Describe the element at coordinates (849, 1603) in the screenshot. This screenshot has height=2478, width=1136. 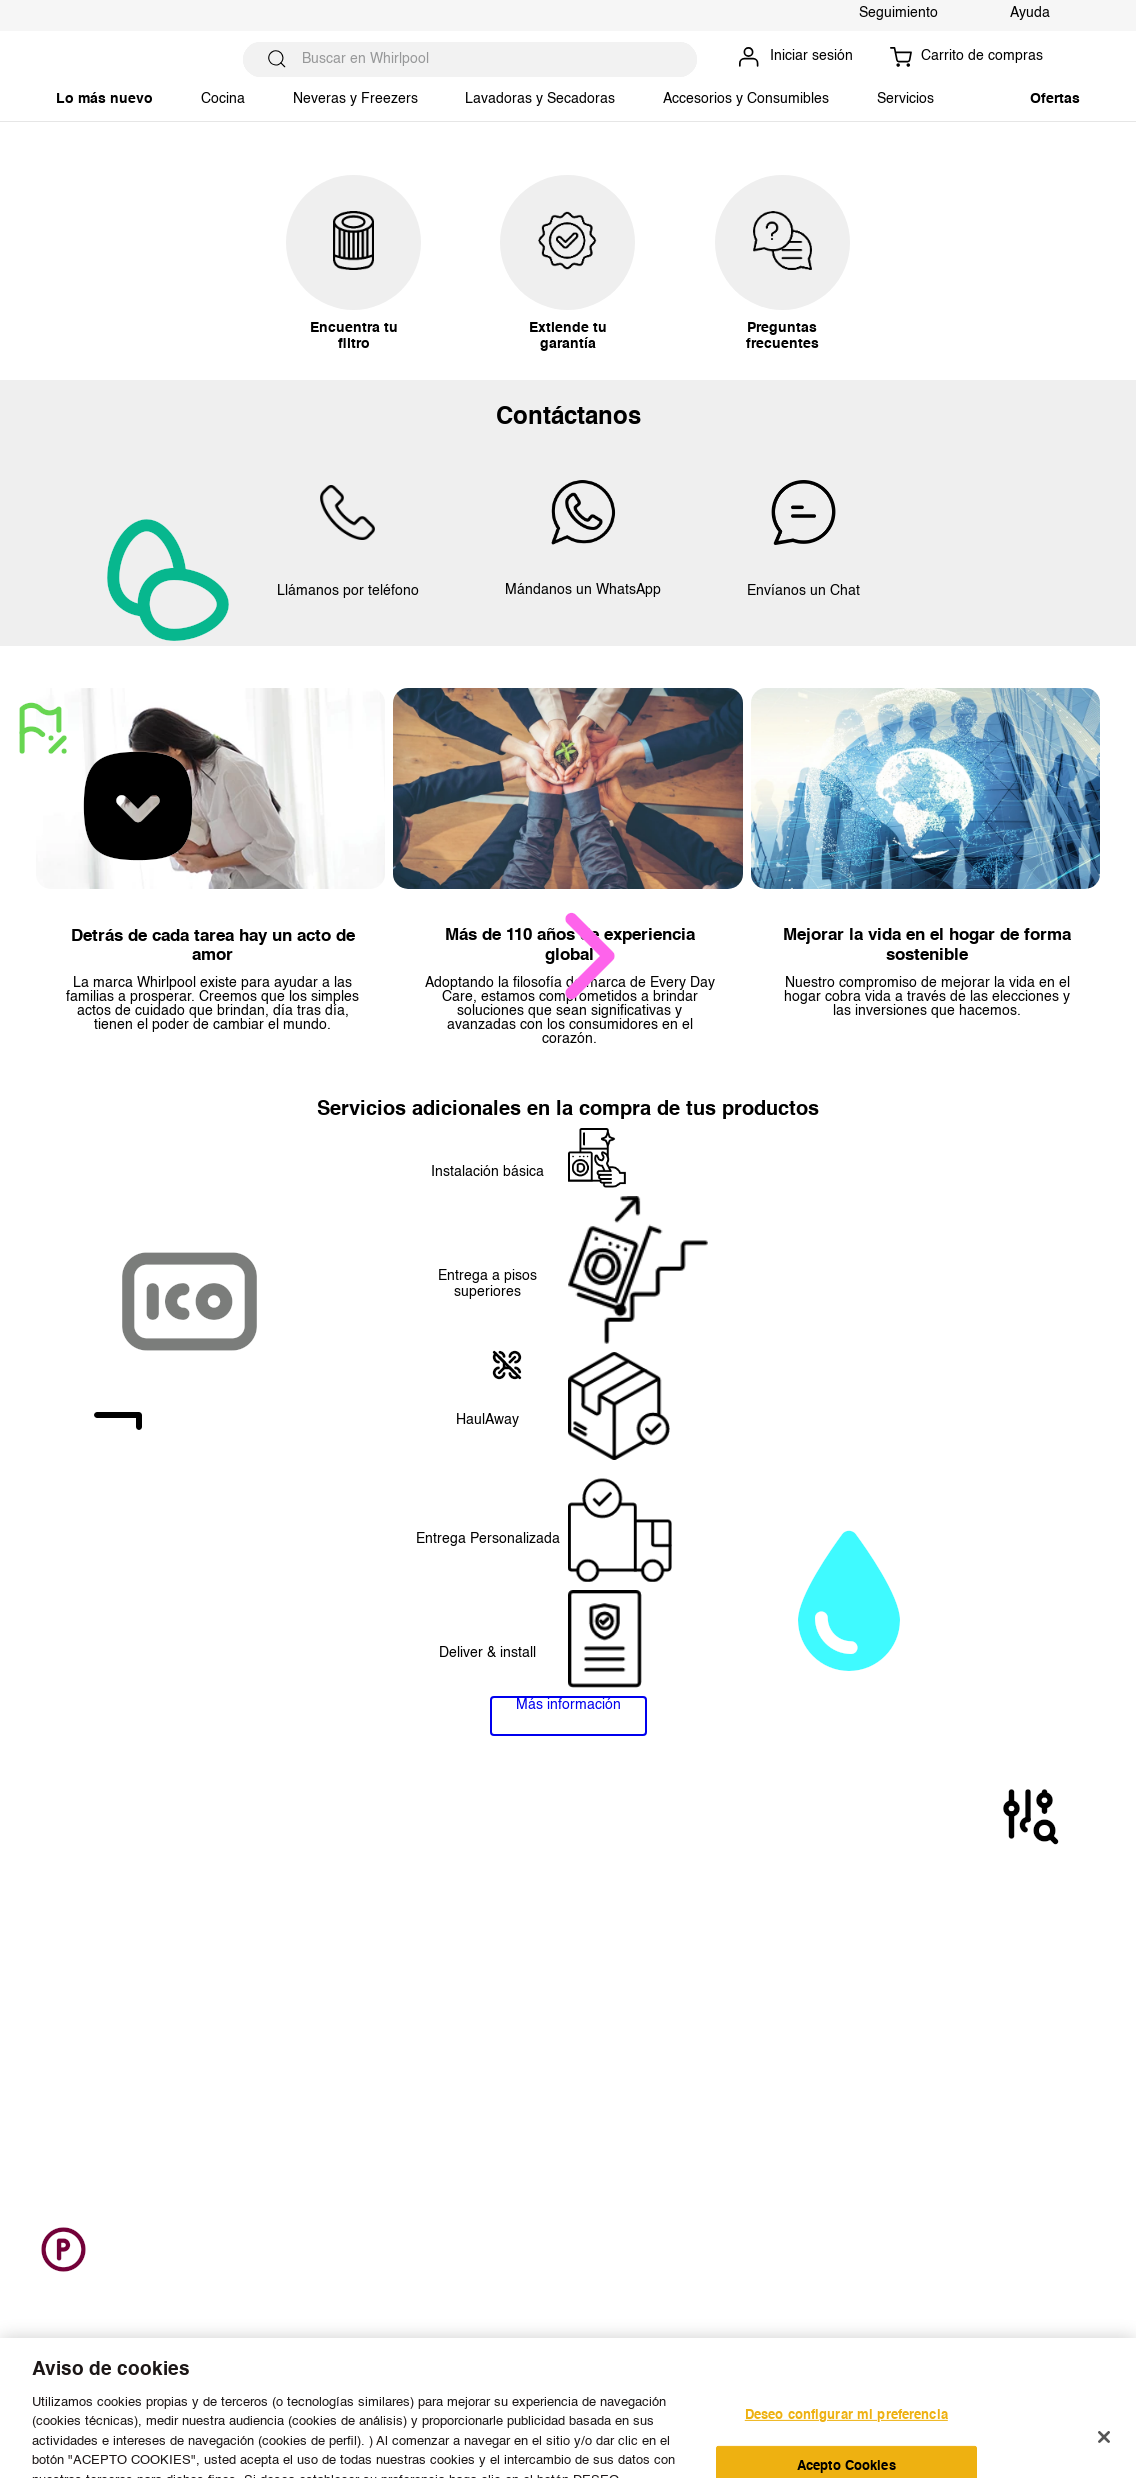
I see `adjust water or hydration settings` at that location.